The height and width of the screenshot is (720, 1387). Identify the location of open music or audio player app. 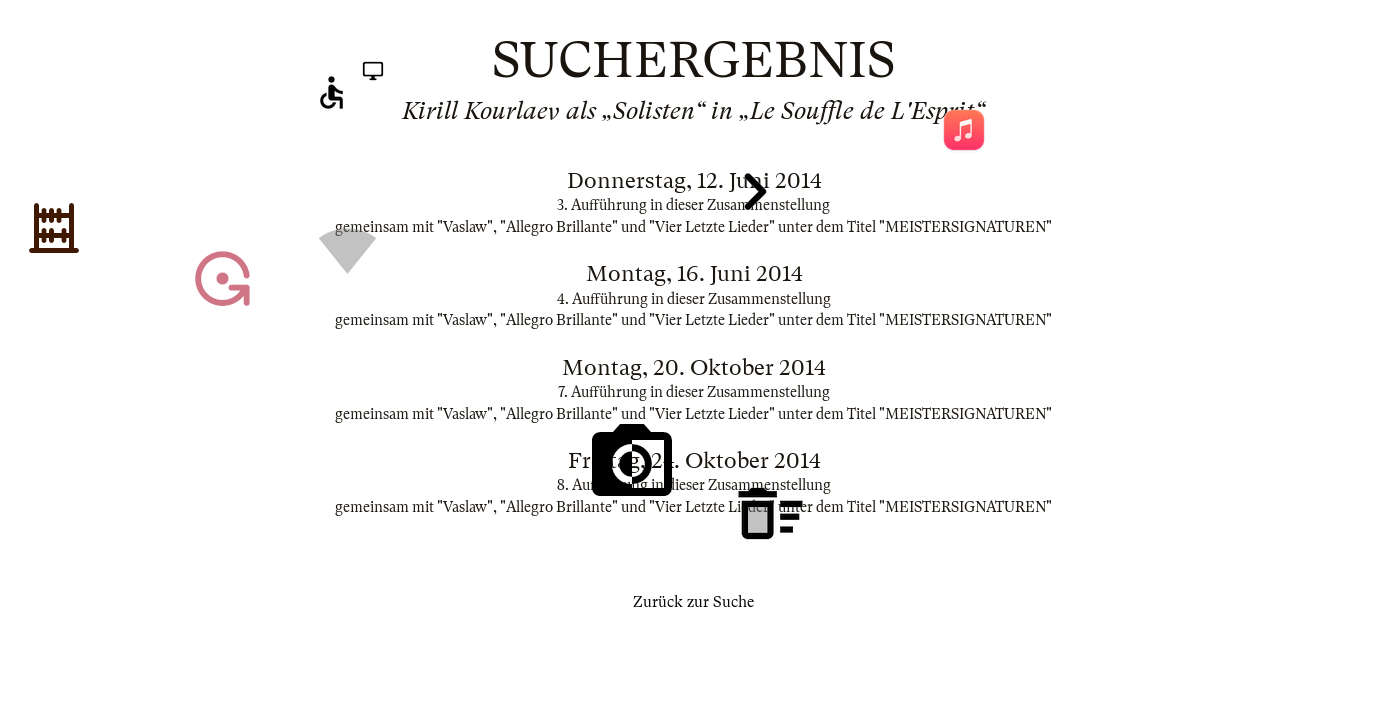
(964, 130).